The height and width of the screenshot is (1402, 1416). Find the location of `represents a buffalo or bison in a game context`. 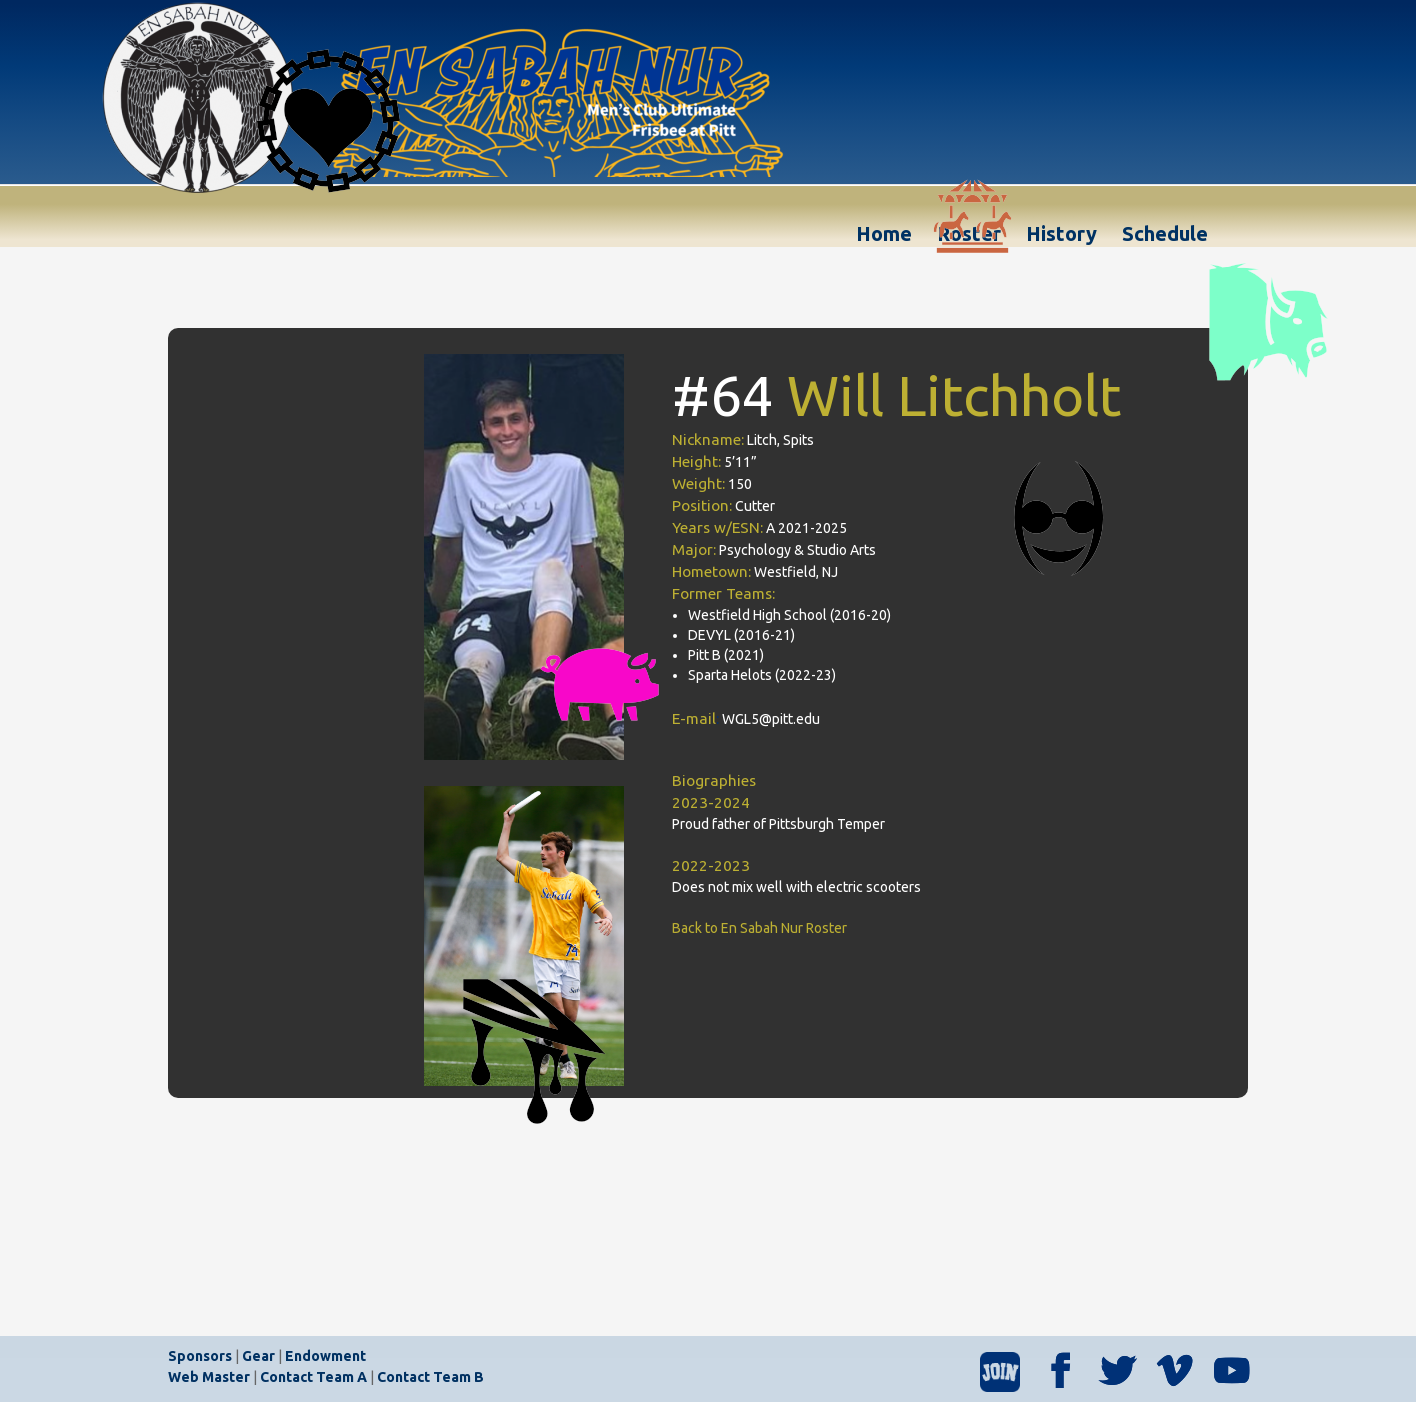

represents a buffalo or bison in a game context is located at coordinates (1268, 322).